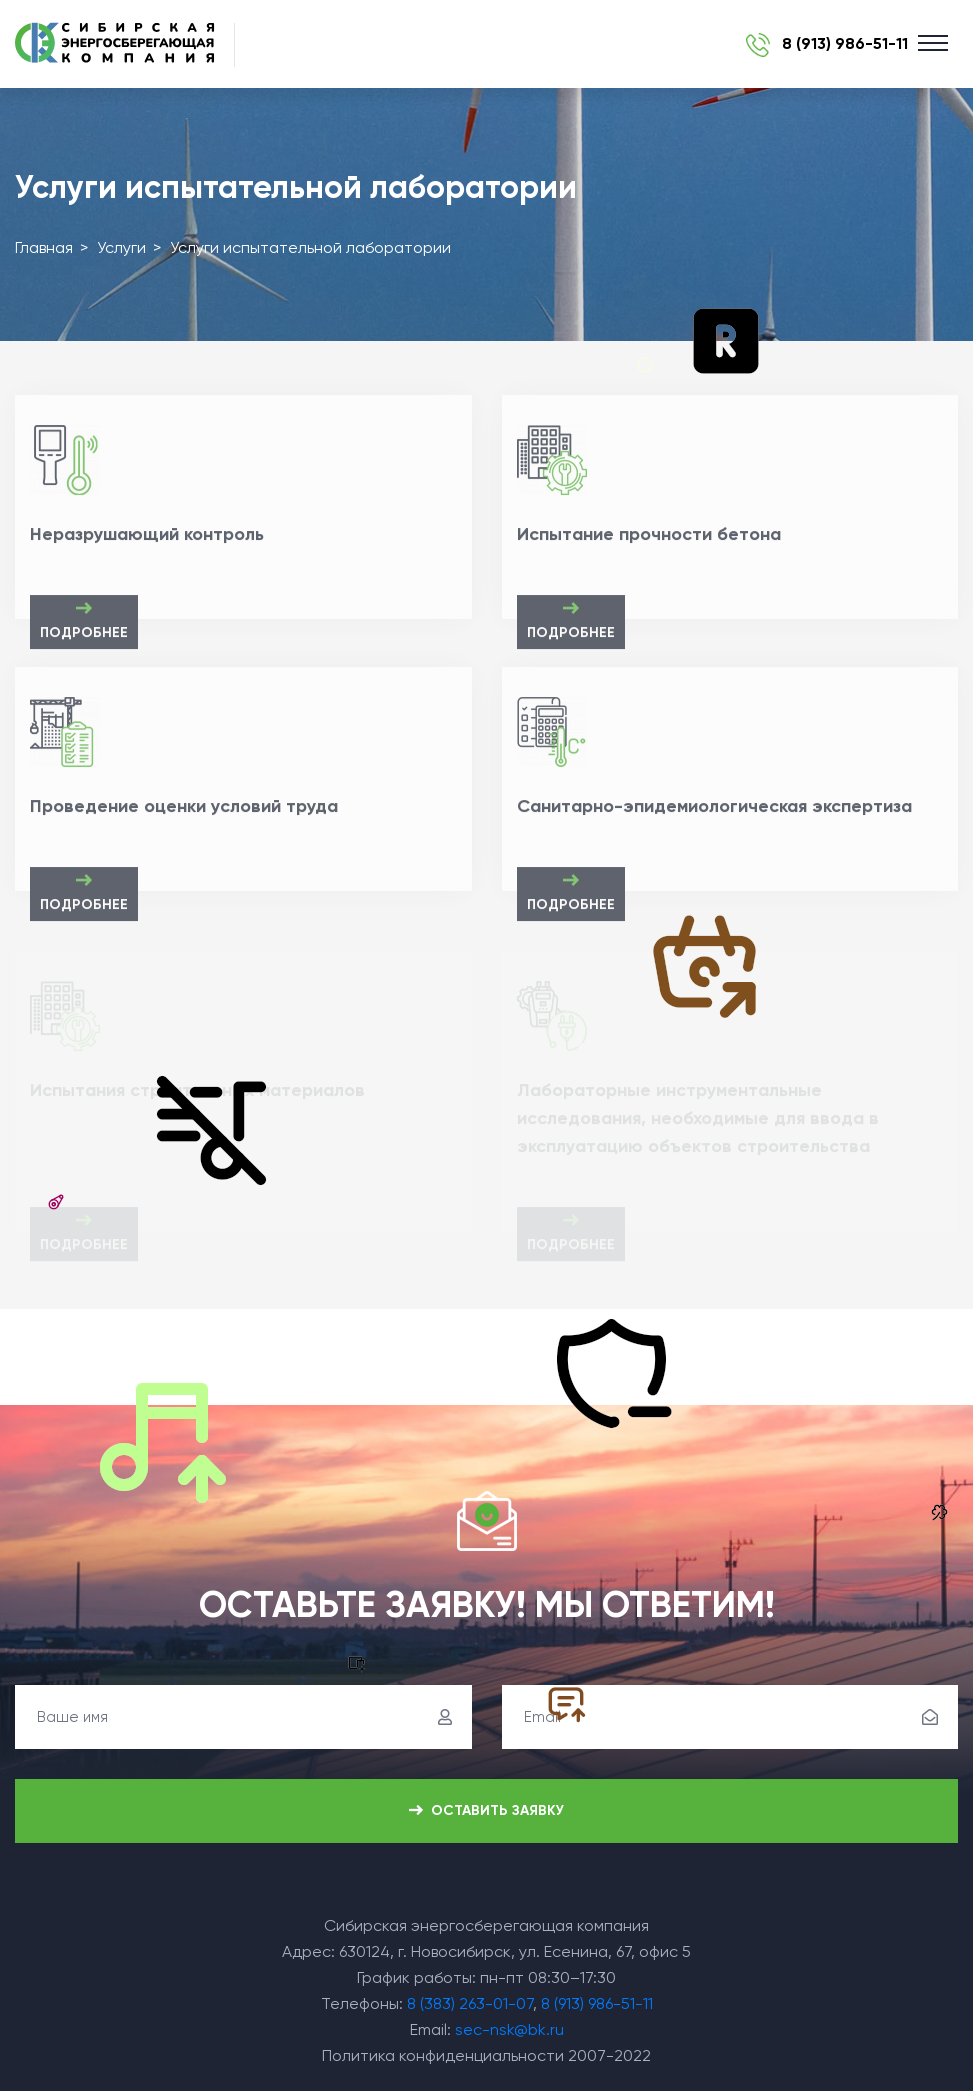 This screenshot has width=973, height=2091. Describe the element at coordinates (704, 961) in the screenshot. I see `share your shopping basket with others` at that location.